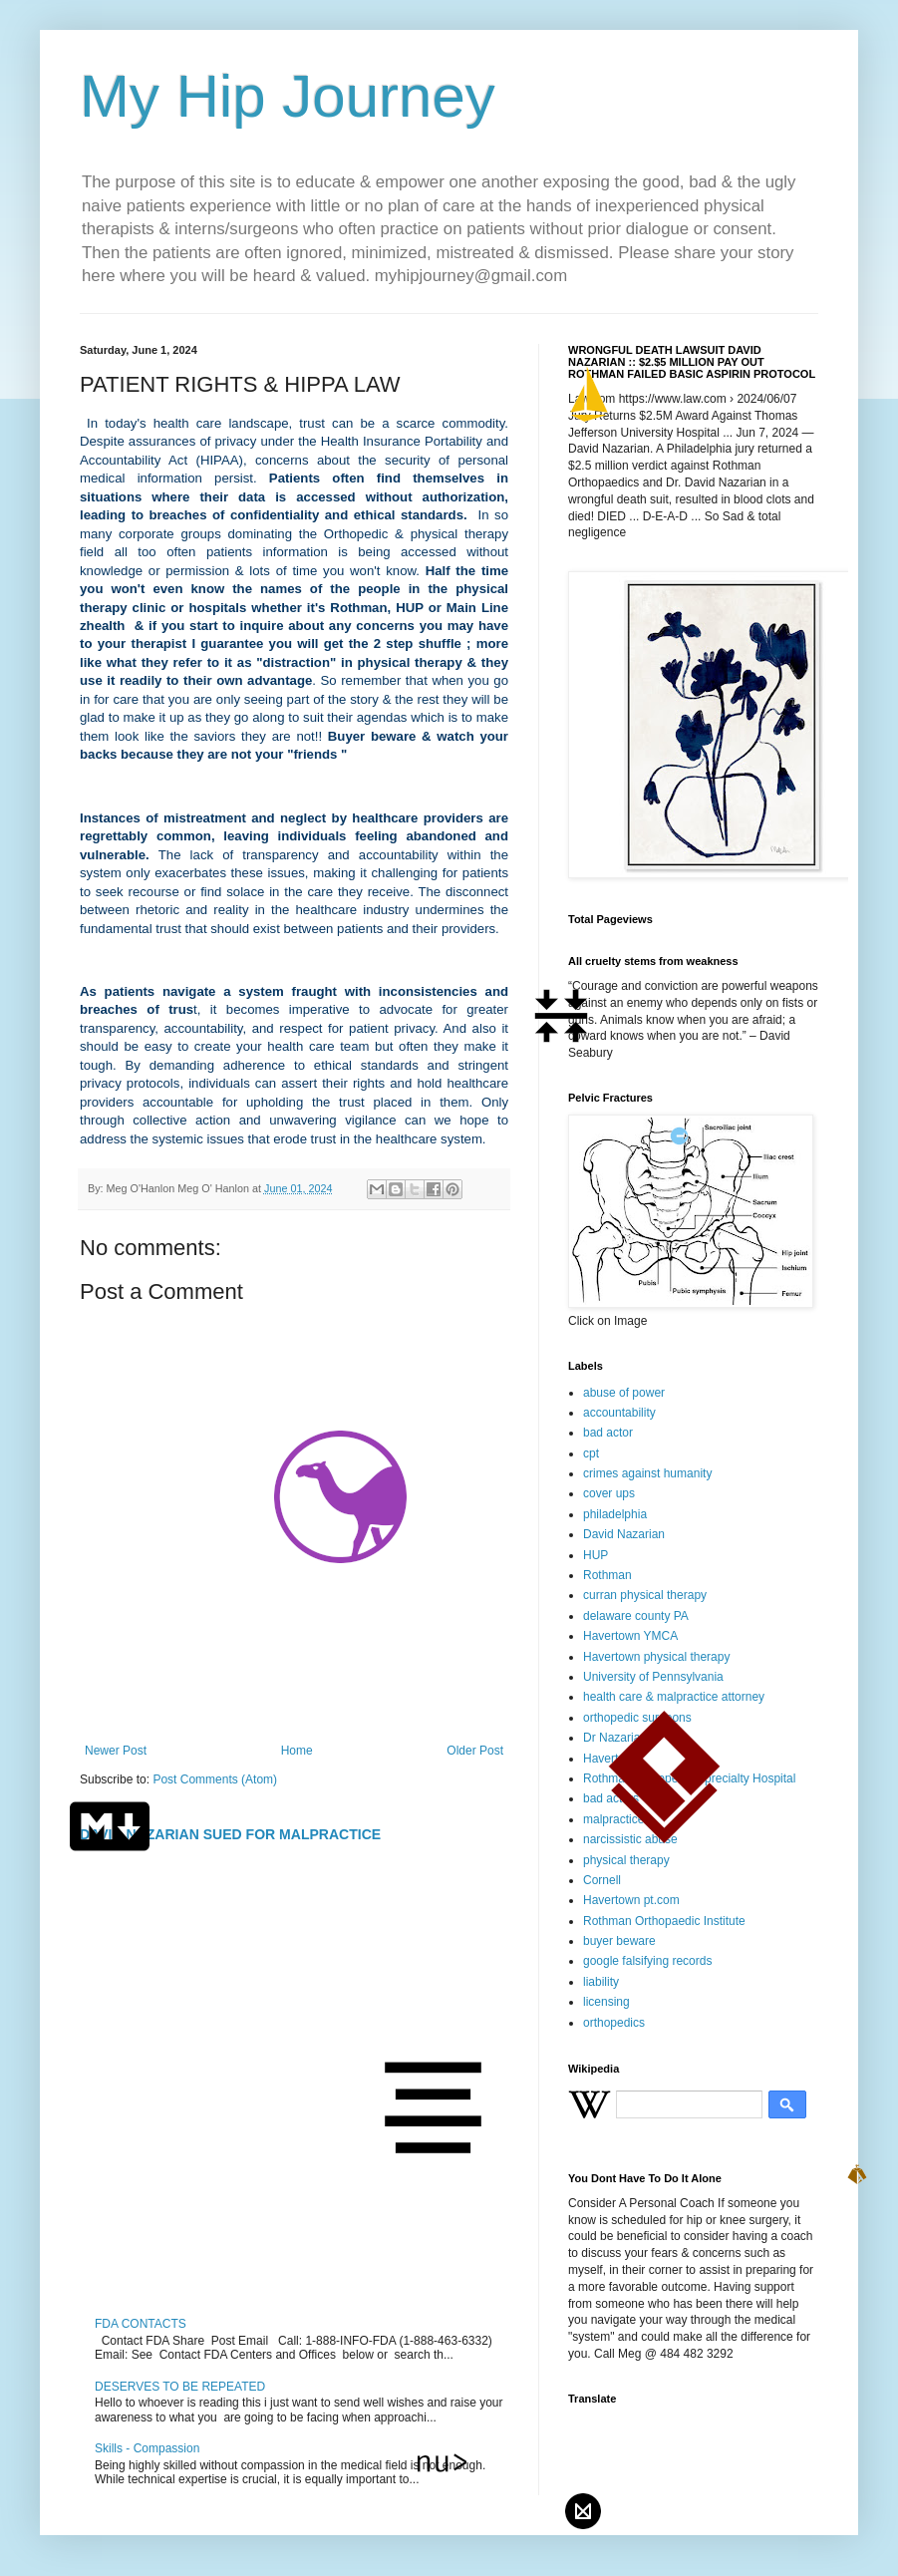 This screenshot has height=2576, width=898. What do you see at coordinates (583, 2511) in the screenshot?
I see `open milanote app` at bounding box center [583, 2511].